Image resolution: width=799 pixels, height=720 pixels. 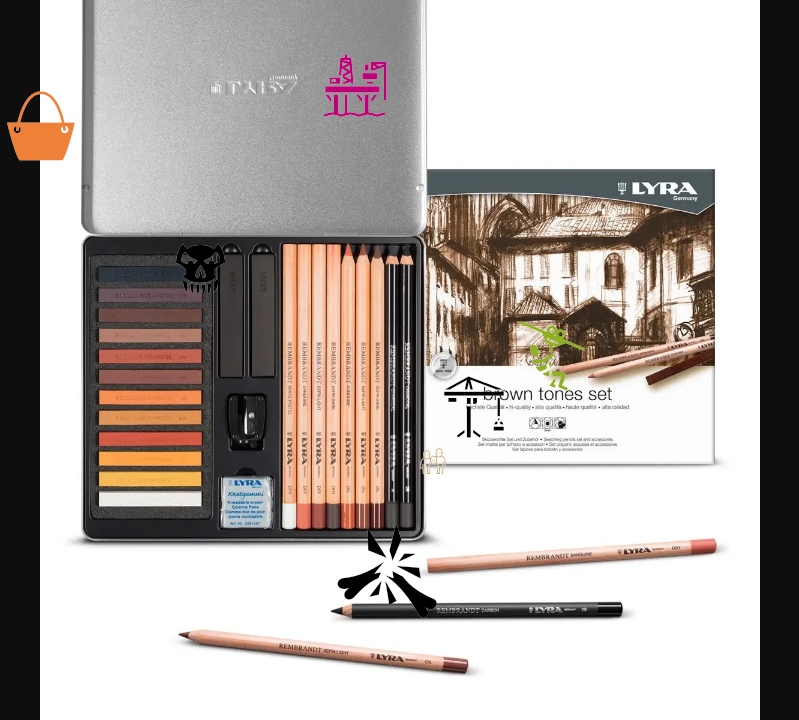 What do you see at coordinates (41, 126) in the screenshot?
I see `access beach or vacation-related items` at bounding box center [41, 126].